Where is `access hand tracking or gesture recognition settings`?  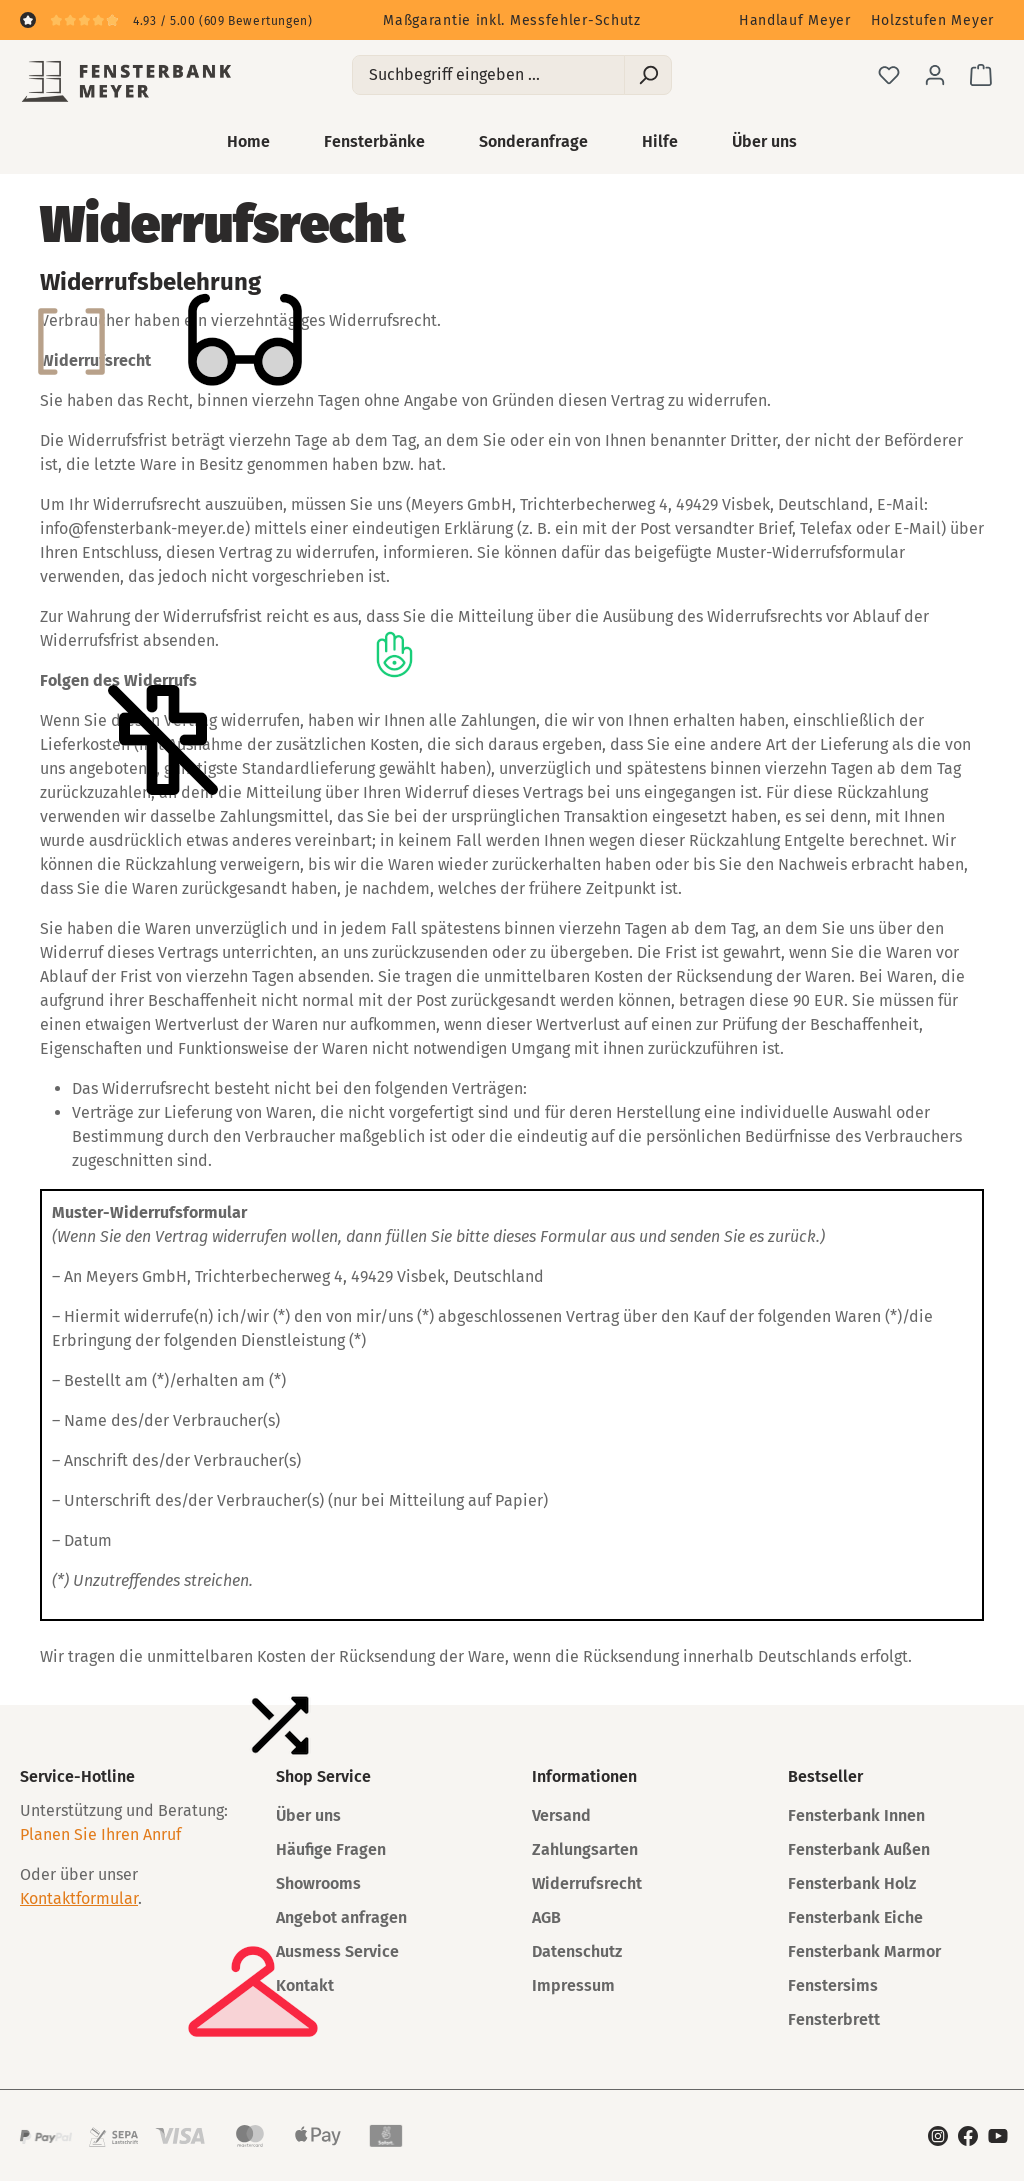 access hand tracking or gesture recognition settings is located at coordinates (394, 654).